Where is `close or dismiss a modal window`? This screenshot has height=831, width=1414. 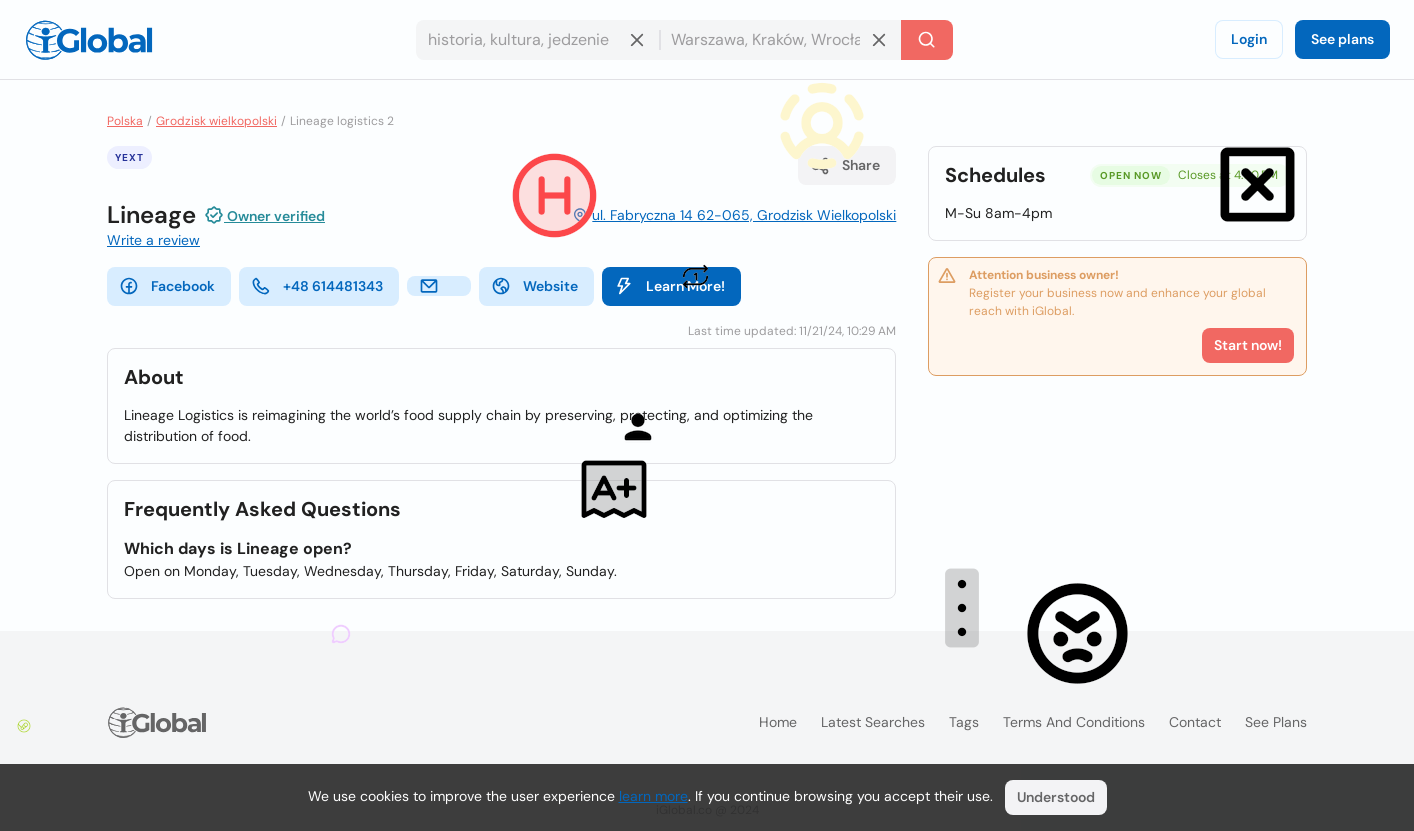 close or dismiss a modal window is located at coordinates (1257, 184).